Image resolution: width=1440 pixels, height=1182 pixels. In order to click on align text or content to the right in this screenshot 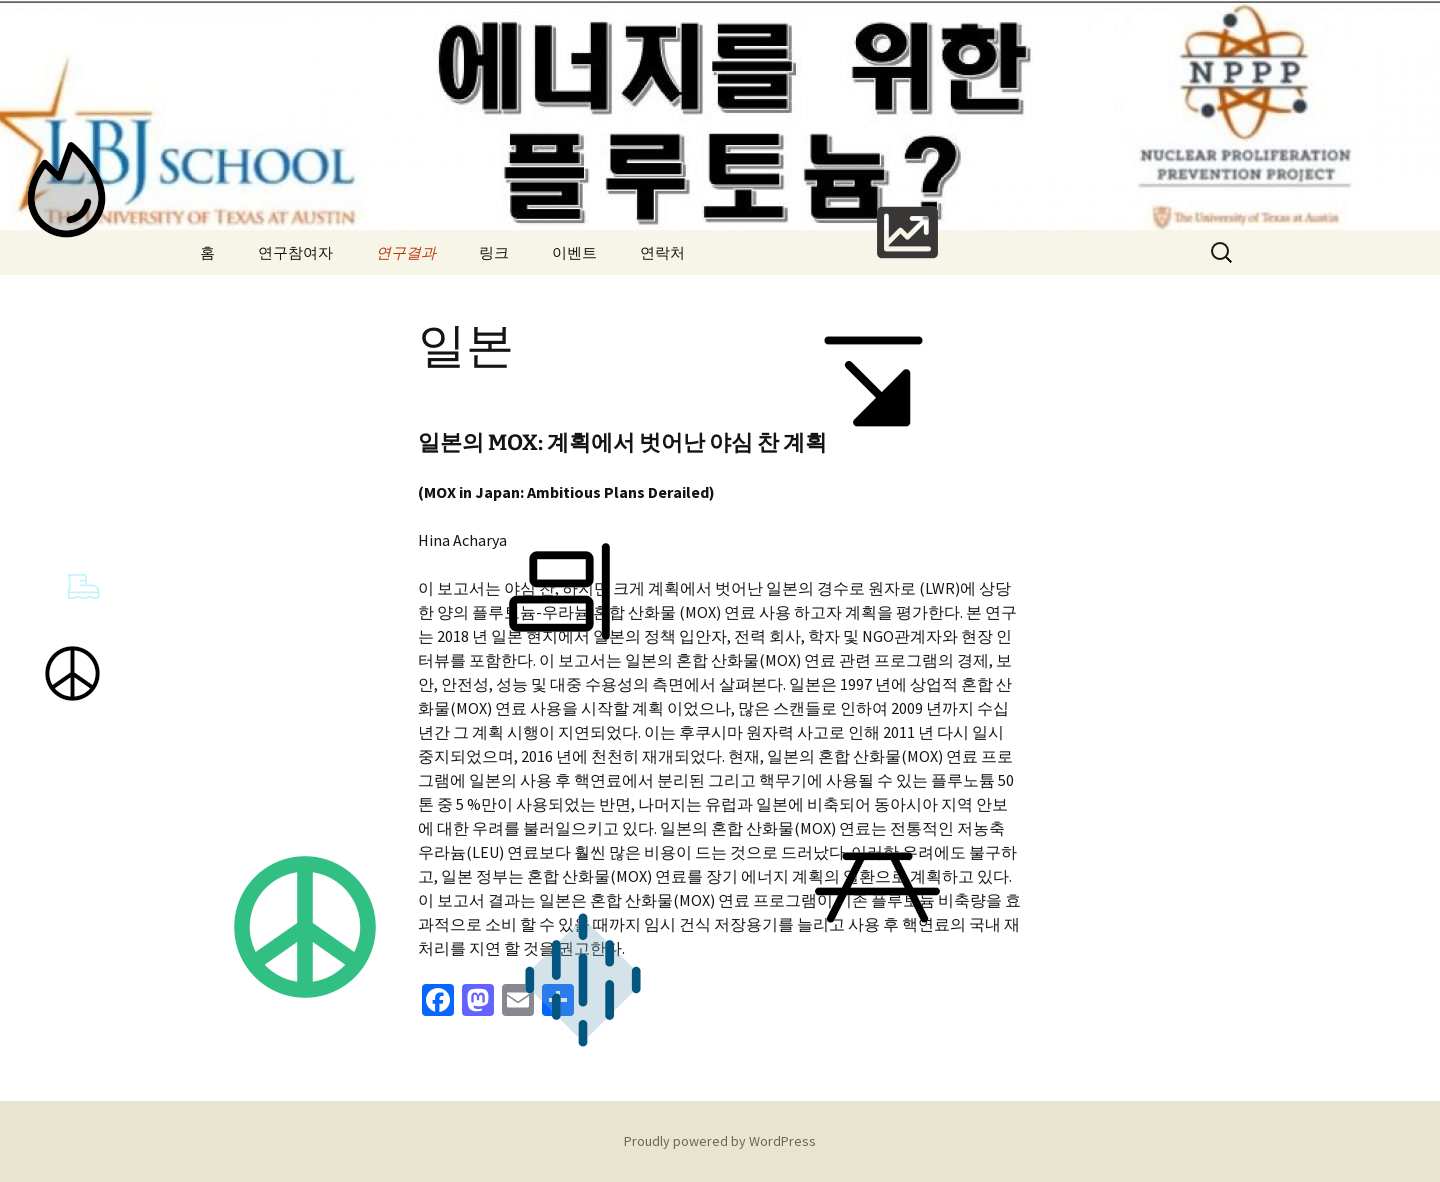, I will do `click(561, 591)`.